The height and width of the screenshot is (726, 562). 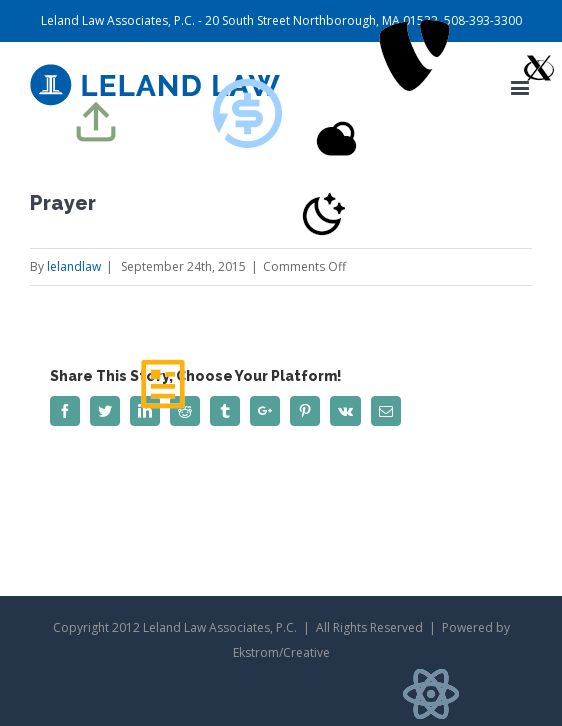 What do you see at coordinates (247, 113) in the screenshot?
I see `request a refund for a purchase` at bounding box center [247, 113].